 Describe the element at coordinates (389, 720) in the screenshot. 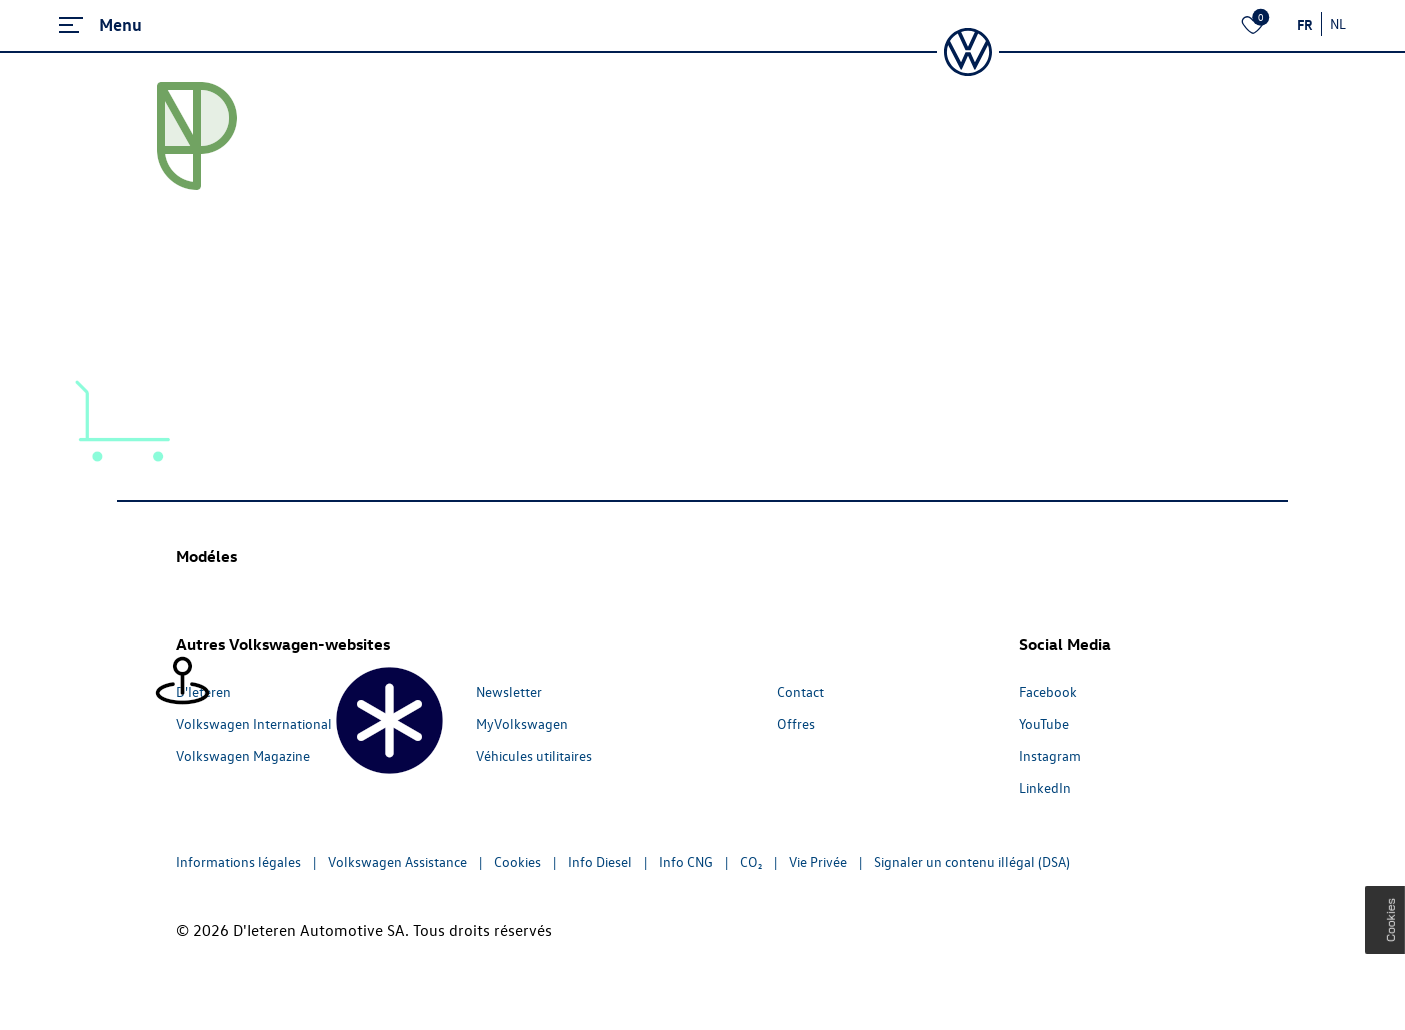

I see `indicates a required field in a form` at that location.